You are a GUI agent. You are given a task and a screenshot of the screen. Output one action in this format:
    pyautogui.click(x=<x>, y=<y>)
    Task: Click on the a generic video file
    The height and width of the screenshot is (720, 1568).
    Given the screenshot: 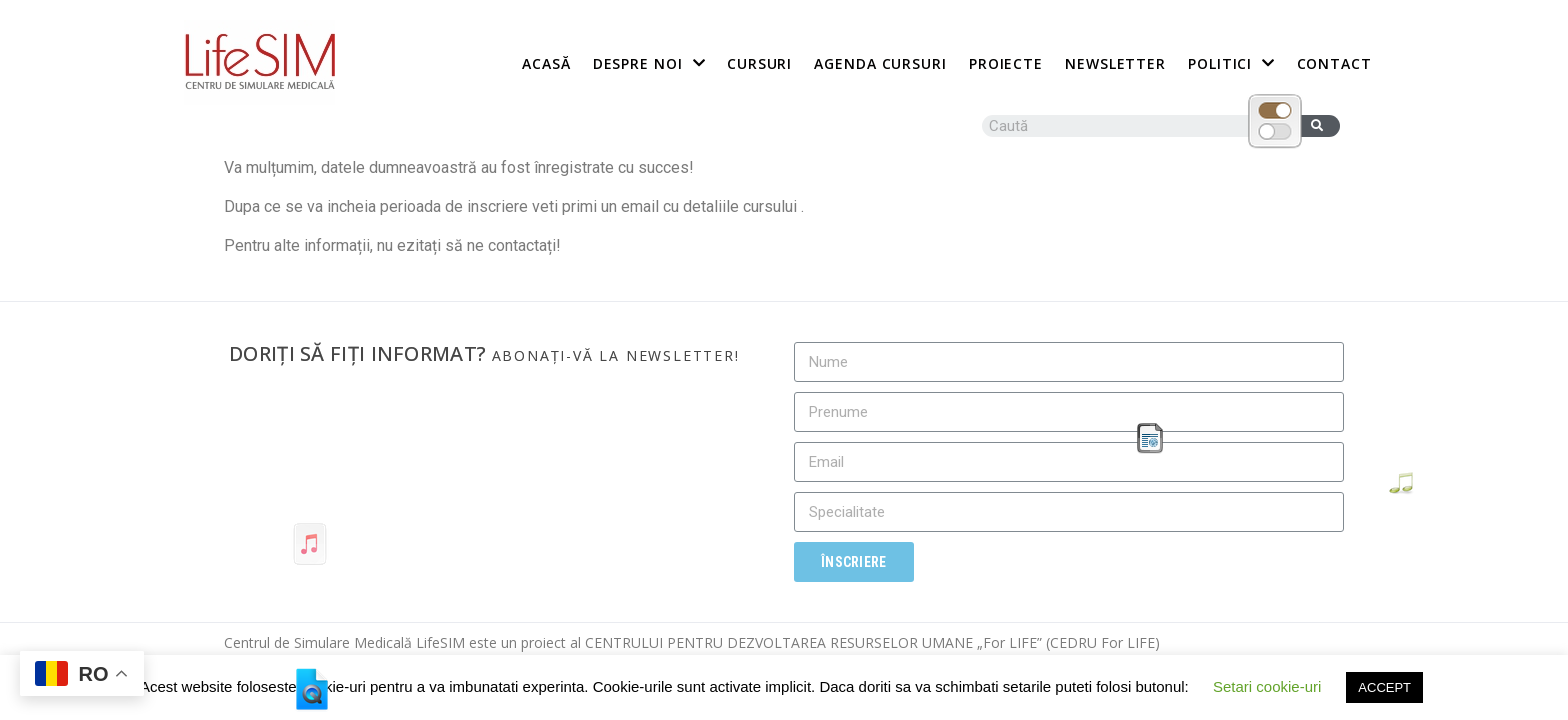 What is the action you would take?
    pyautogui.click(x=312, y=690)
    